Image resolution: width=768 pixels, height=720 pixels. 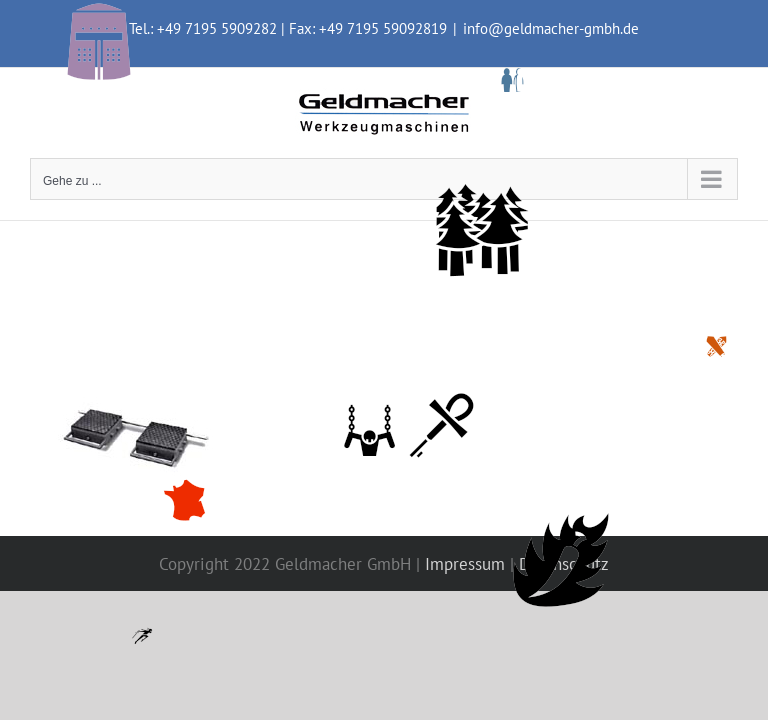 I want to click on indicates a captured or restrained character status, so click(x=369, y=430).